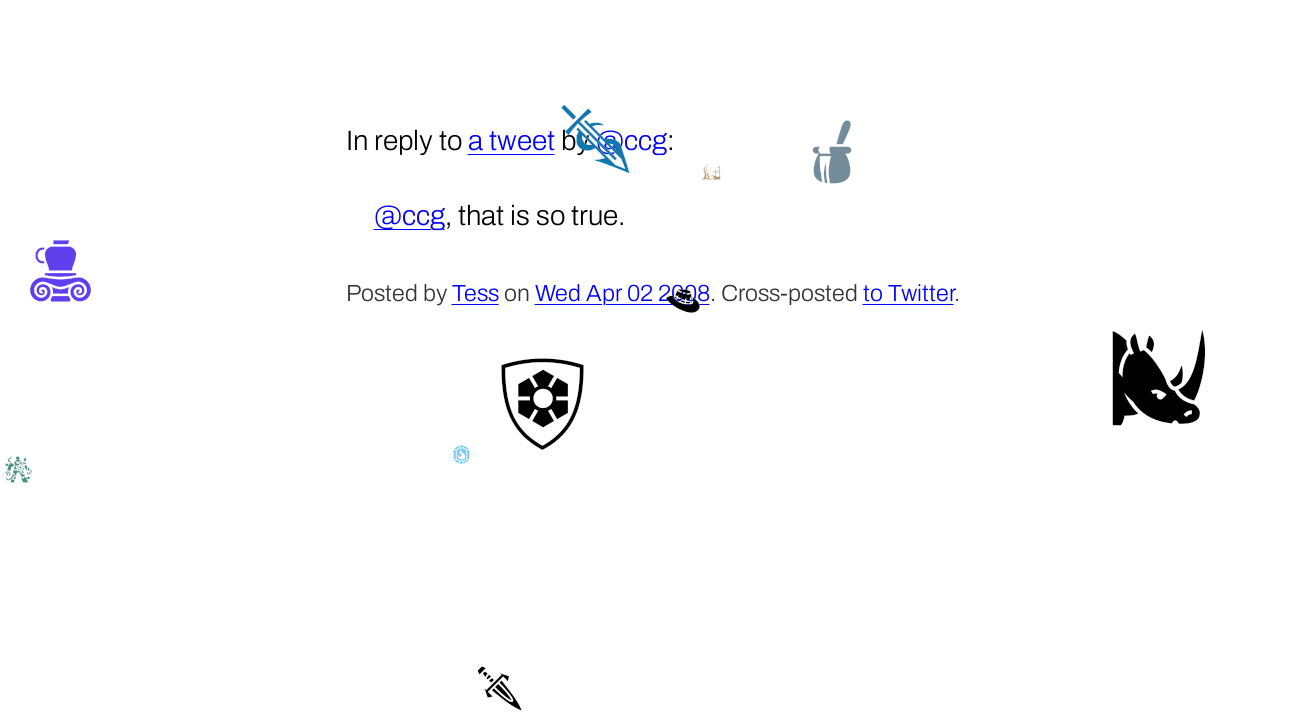 Image resolution: width=1305 pixels, height=720 pixels. I want to click on equip or activate a fire-element gem, so click(461, 454).